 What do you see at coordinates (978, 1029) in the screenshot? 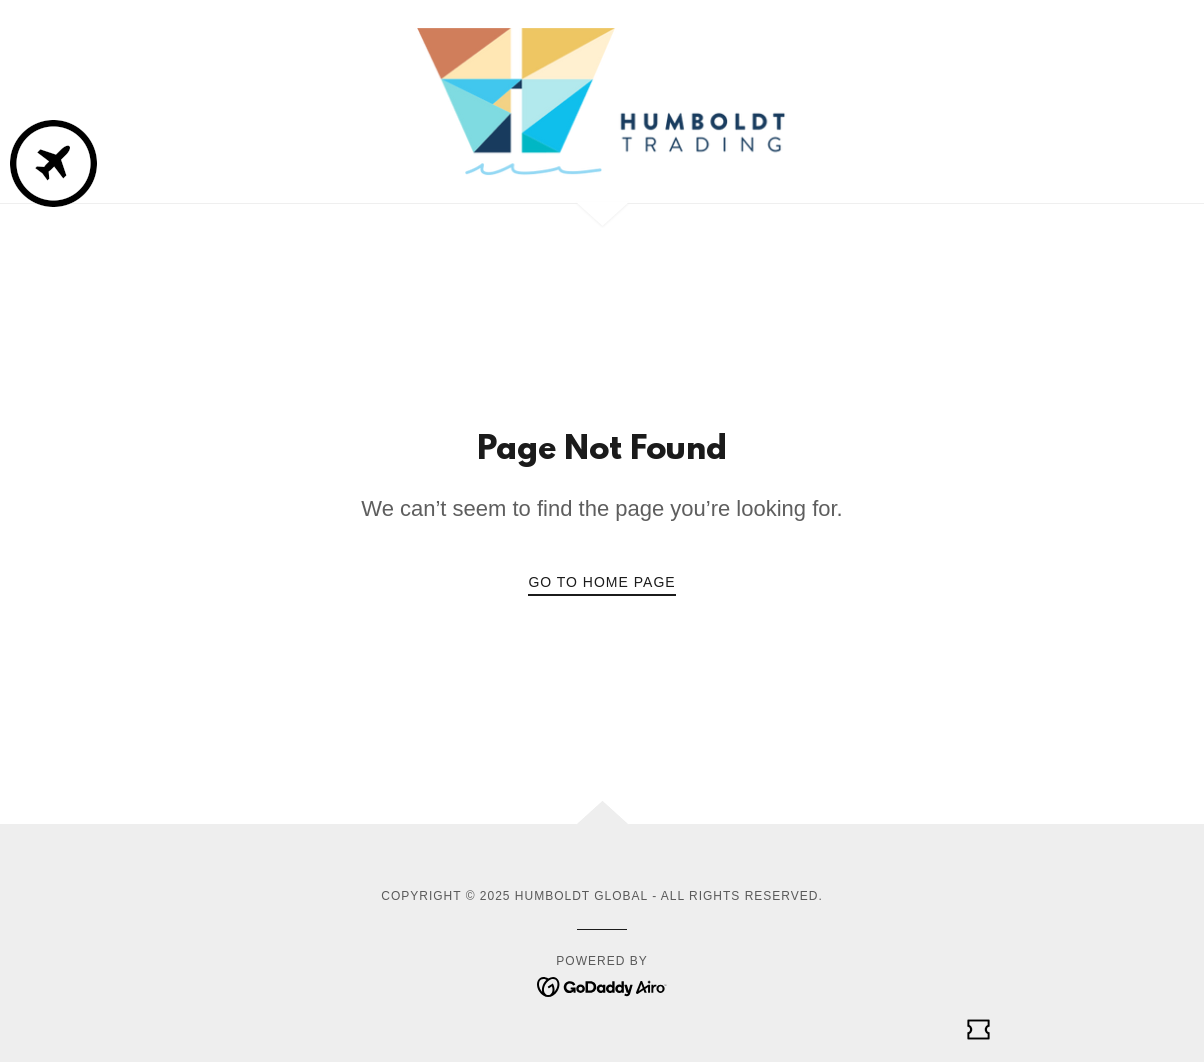
I see `view your tickets or passes` at bounding box center [978, 1029].